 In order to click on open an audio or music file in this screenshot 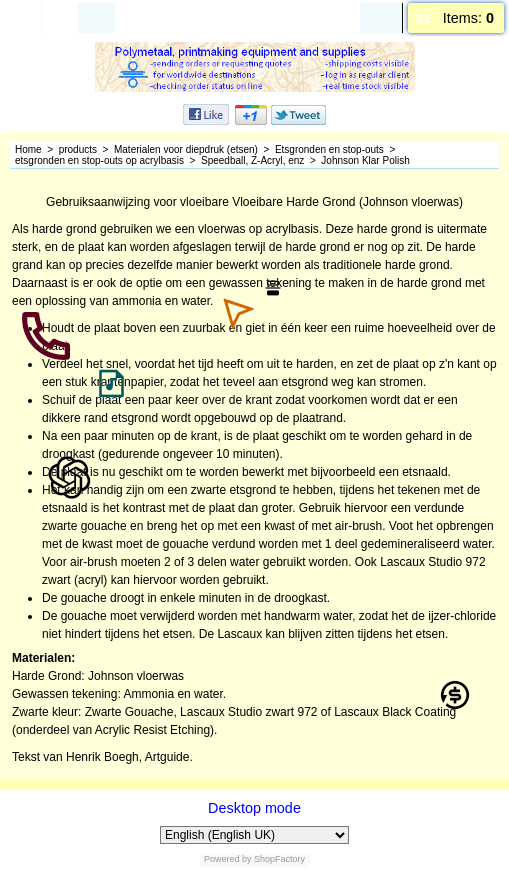, I will do `click(111, 383)`.